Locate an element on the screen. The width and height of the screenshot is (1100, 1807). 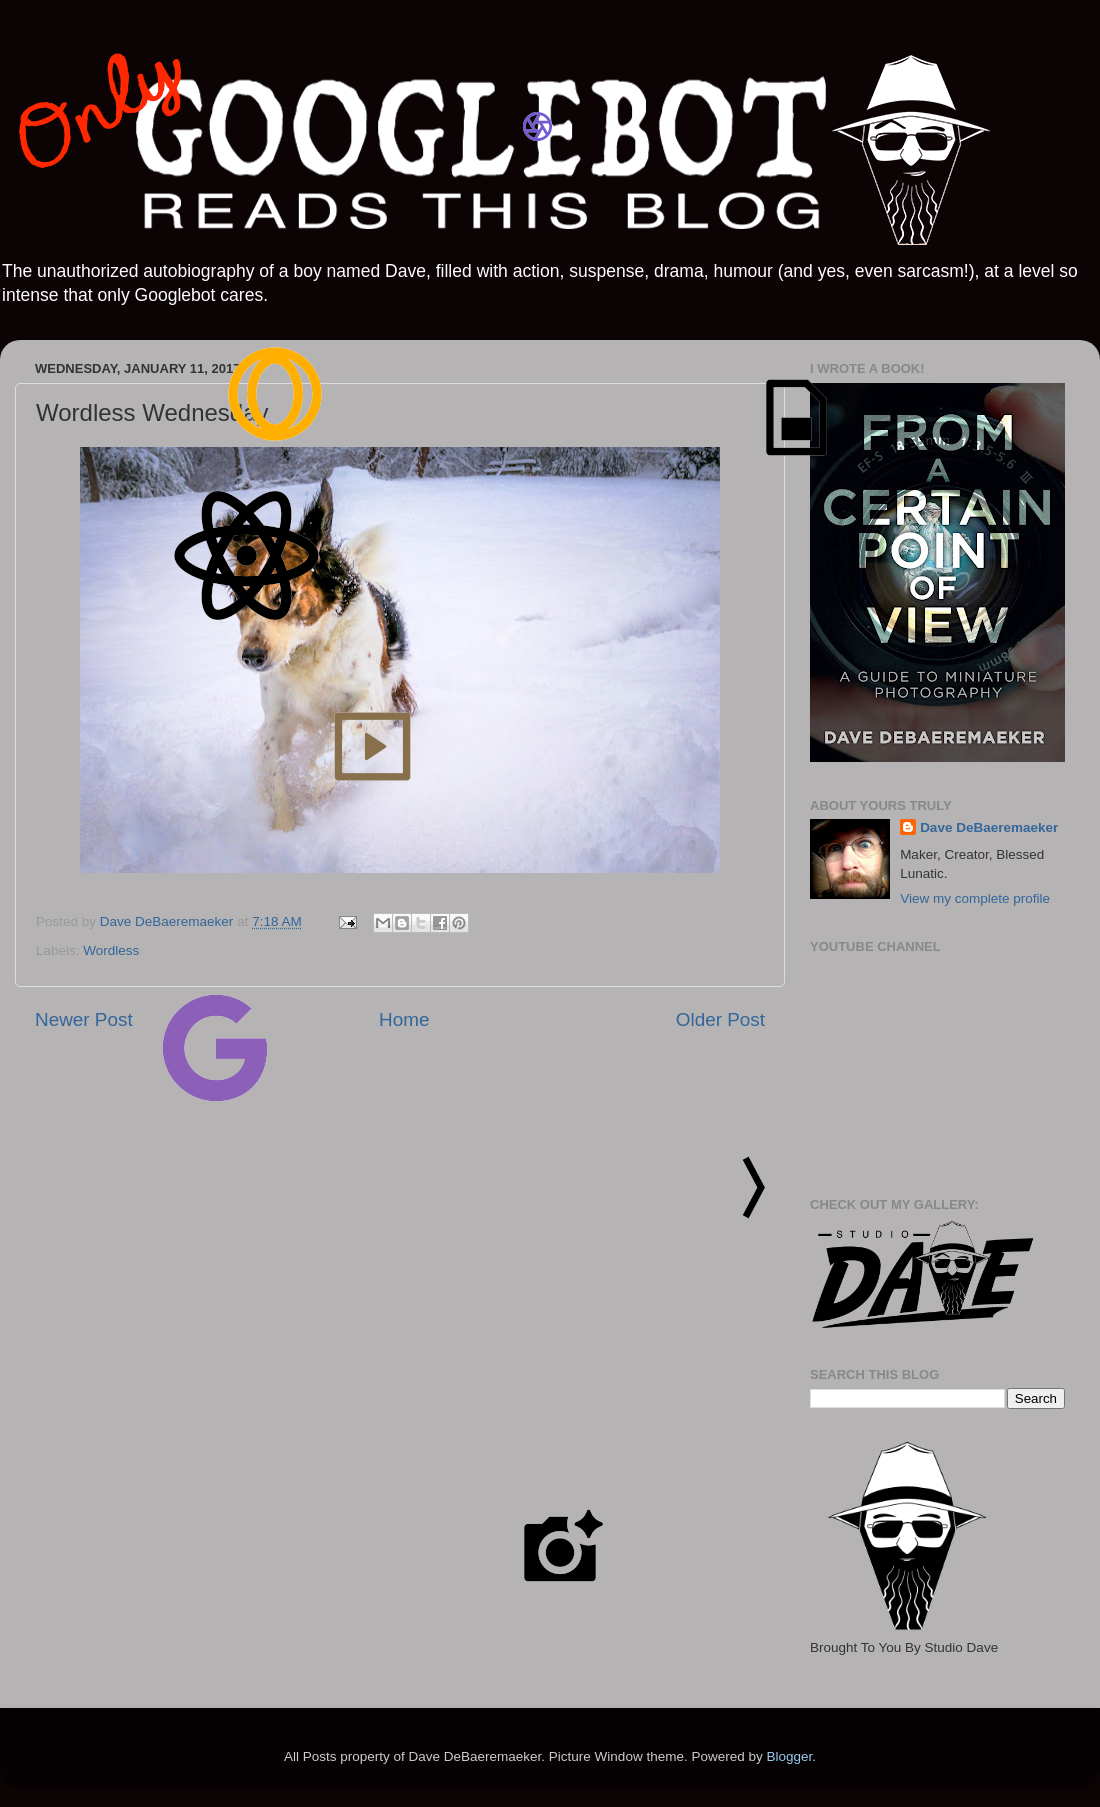
play a video or movie is located at coordinates (372, 746).